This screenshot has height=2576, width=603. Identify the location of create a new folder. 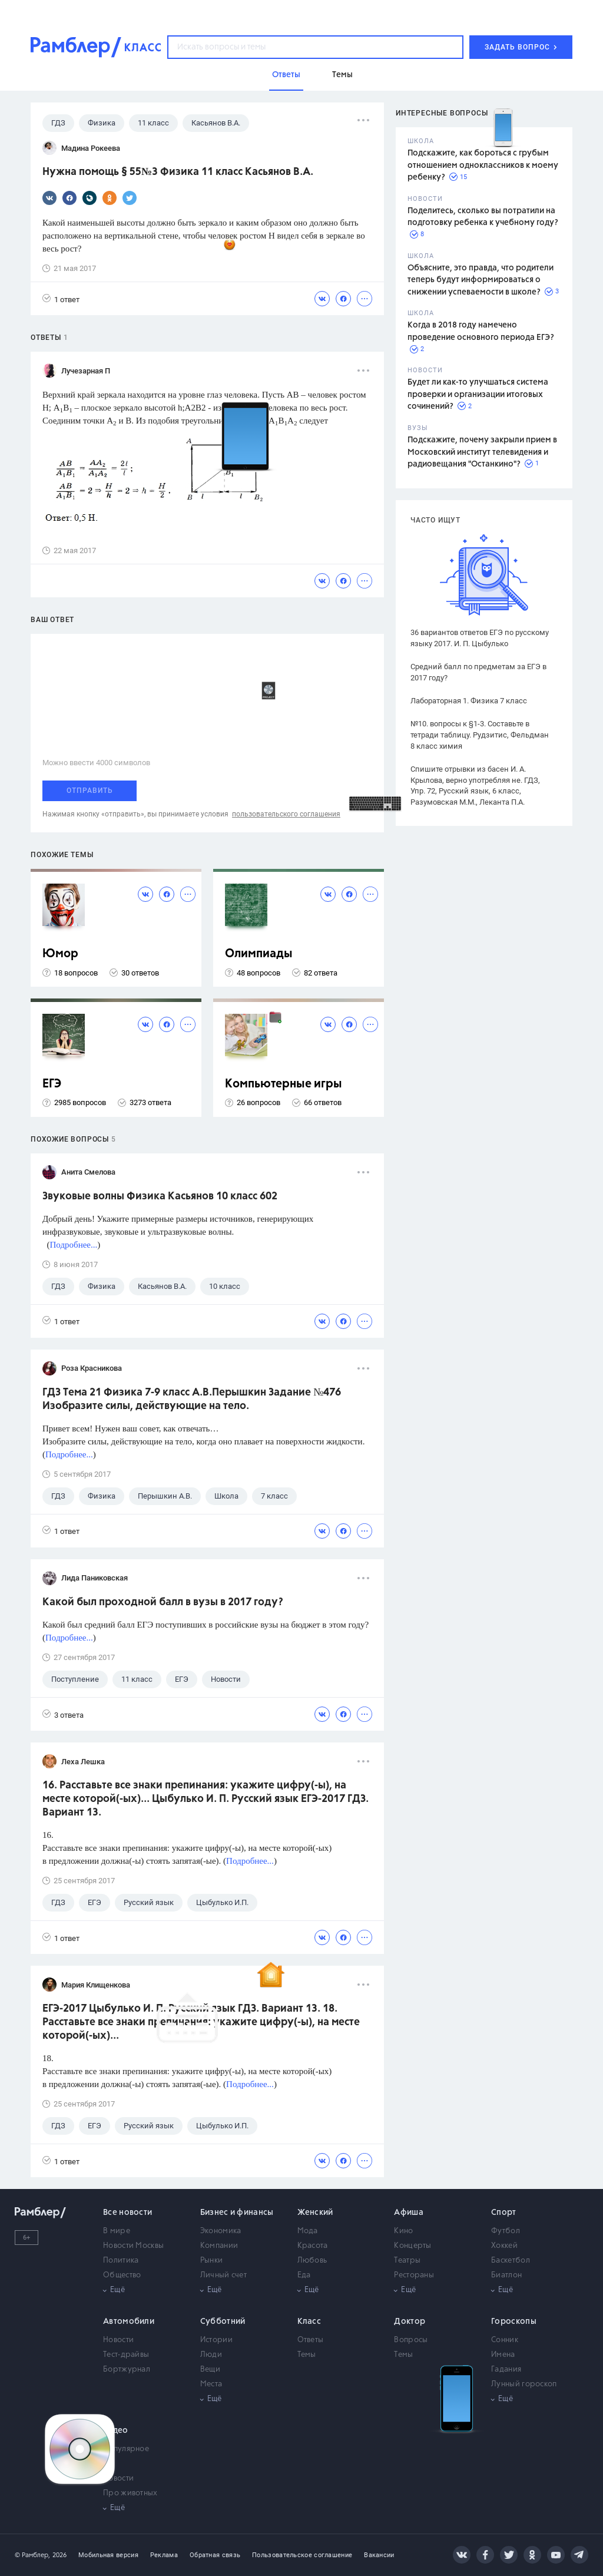
(275, 1017).